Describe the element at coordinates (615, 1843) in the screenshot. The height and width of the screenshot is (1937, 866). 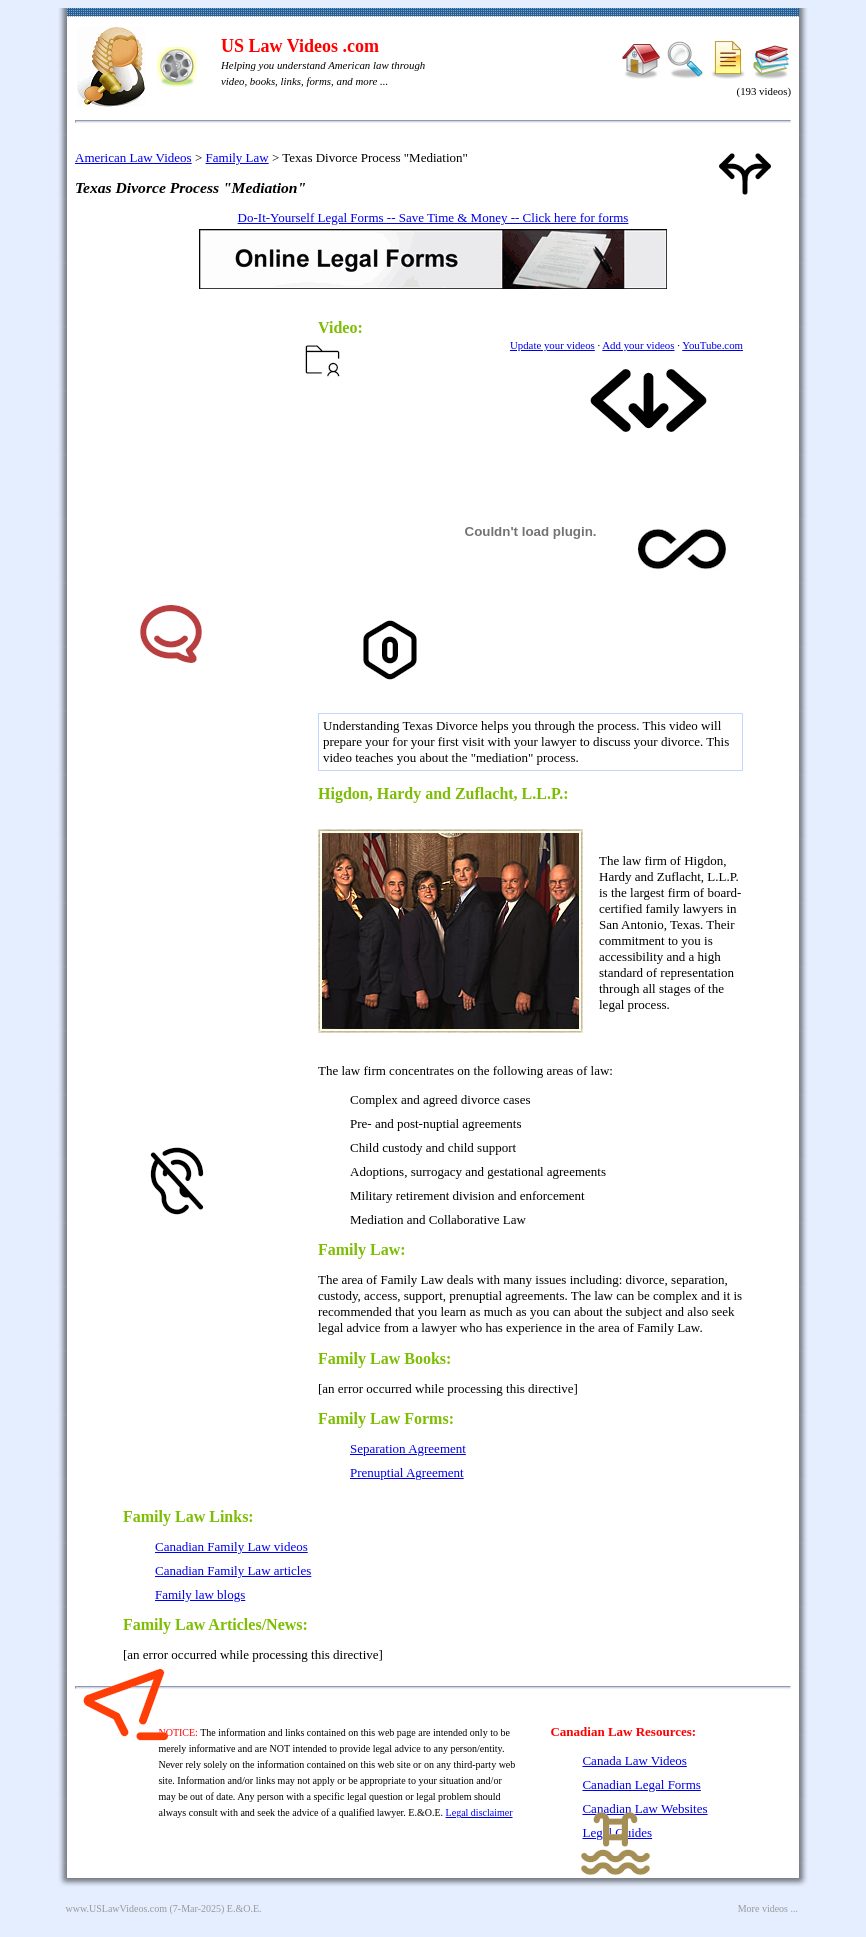
I see `view pool or swimming amenities` at that location.